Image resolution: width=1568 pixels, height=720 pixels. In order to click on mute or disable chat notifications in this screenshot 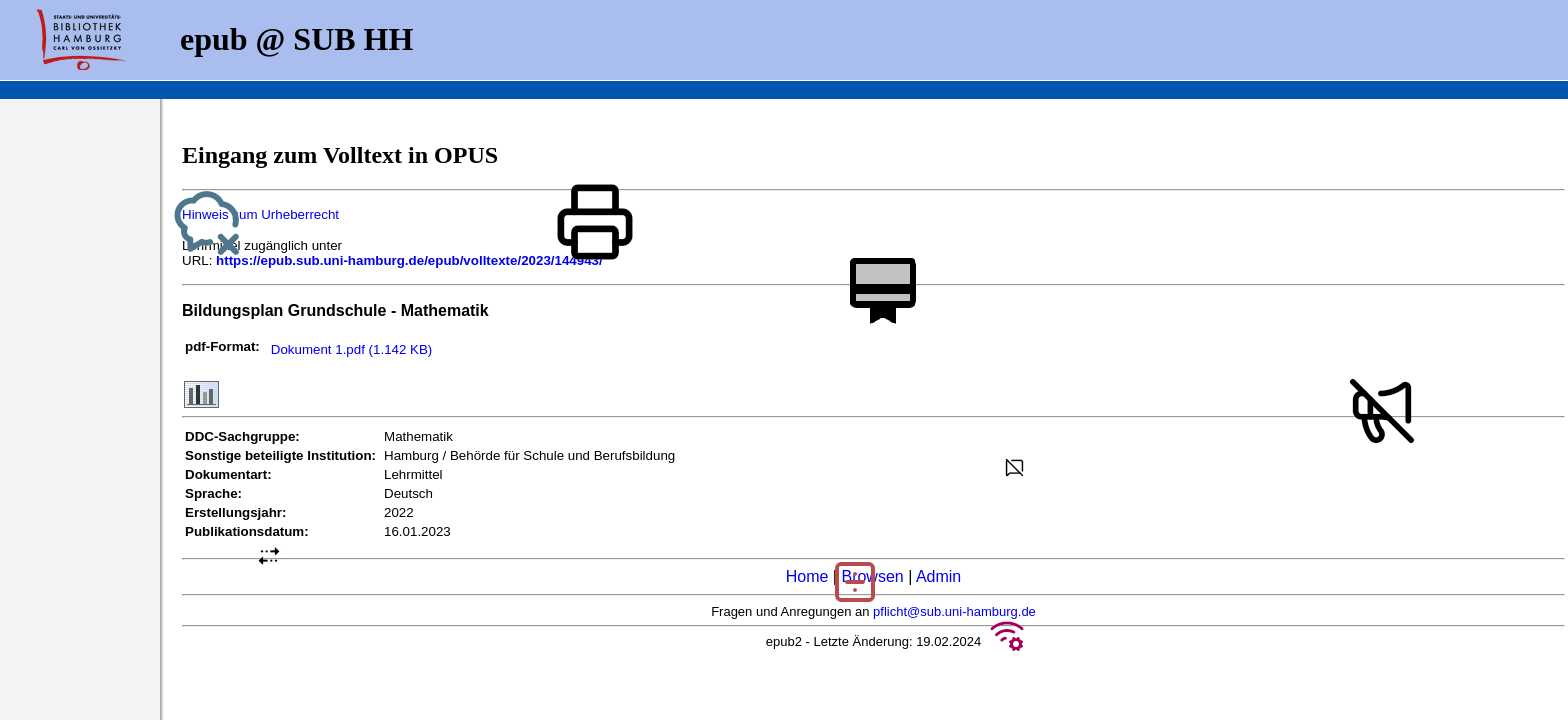, I will do `click(1014, 467)`.